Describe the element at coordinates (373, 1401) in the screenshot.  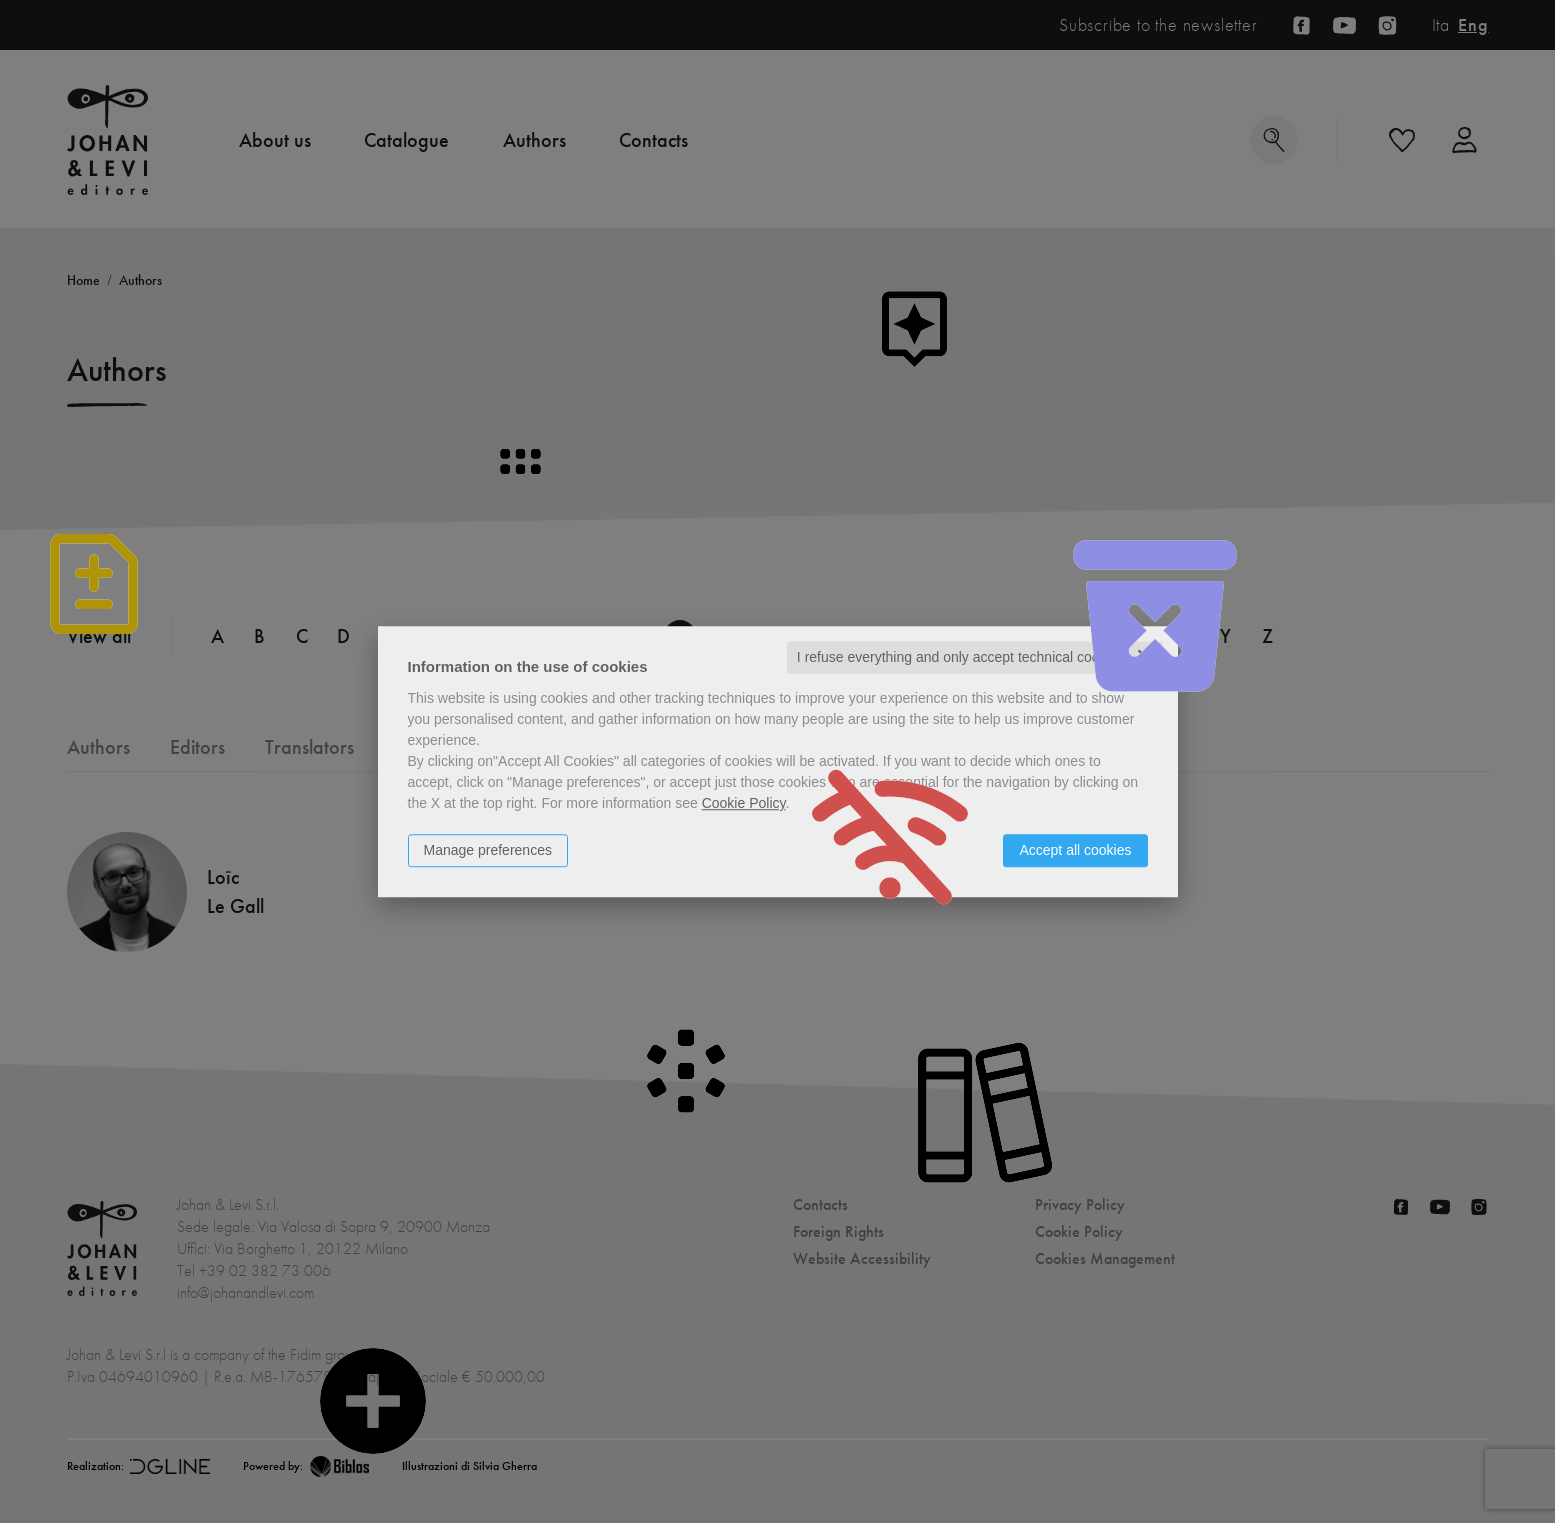
I see `add a new item` at that location.